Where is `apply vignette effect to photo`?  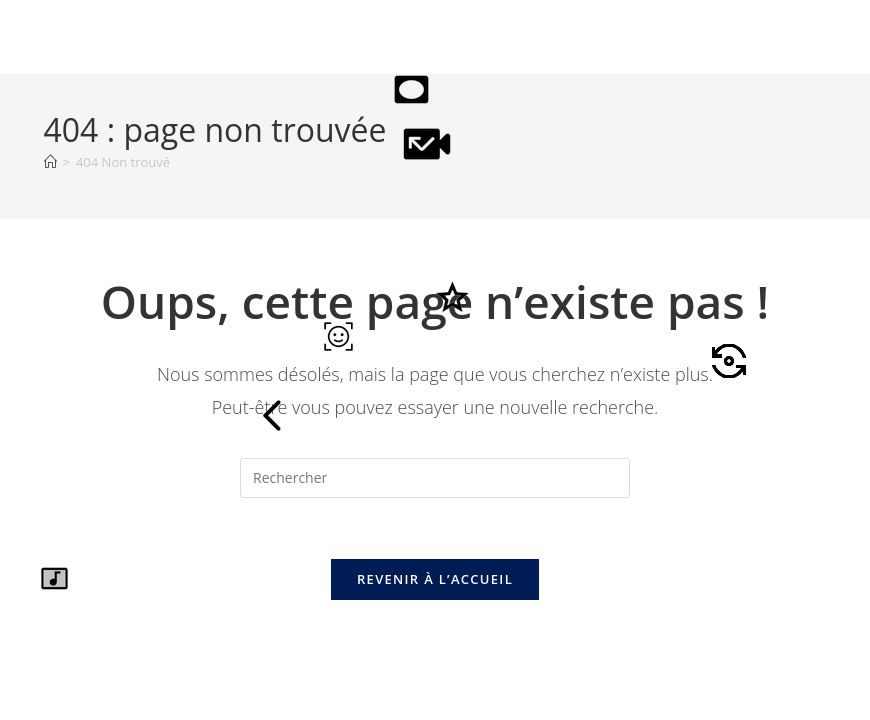 apply vignette effect to photo is located at coordinates (411, 89).